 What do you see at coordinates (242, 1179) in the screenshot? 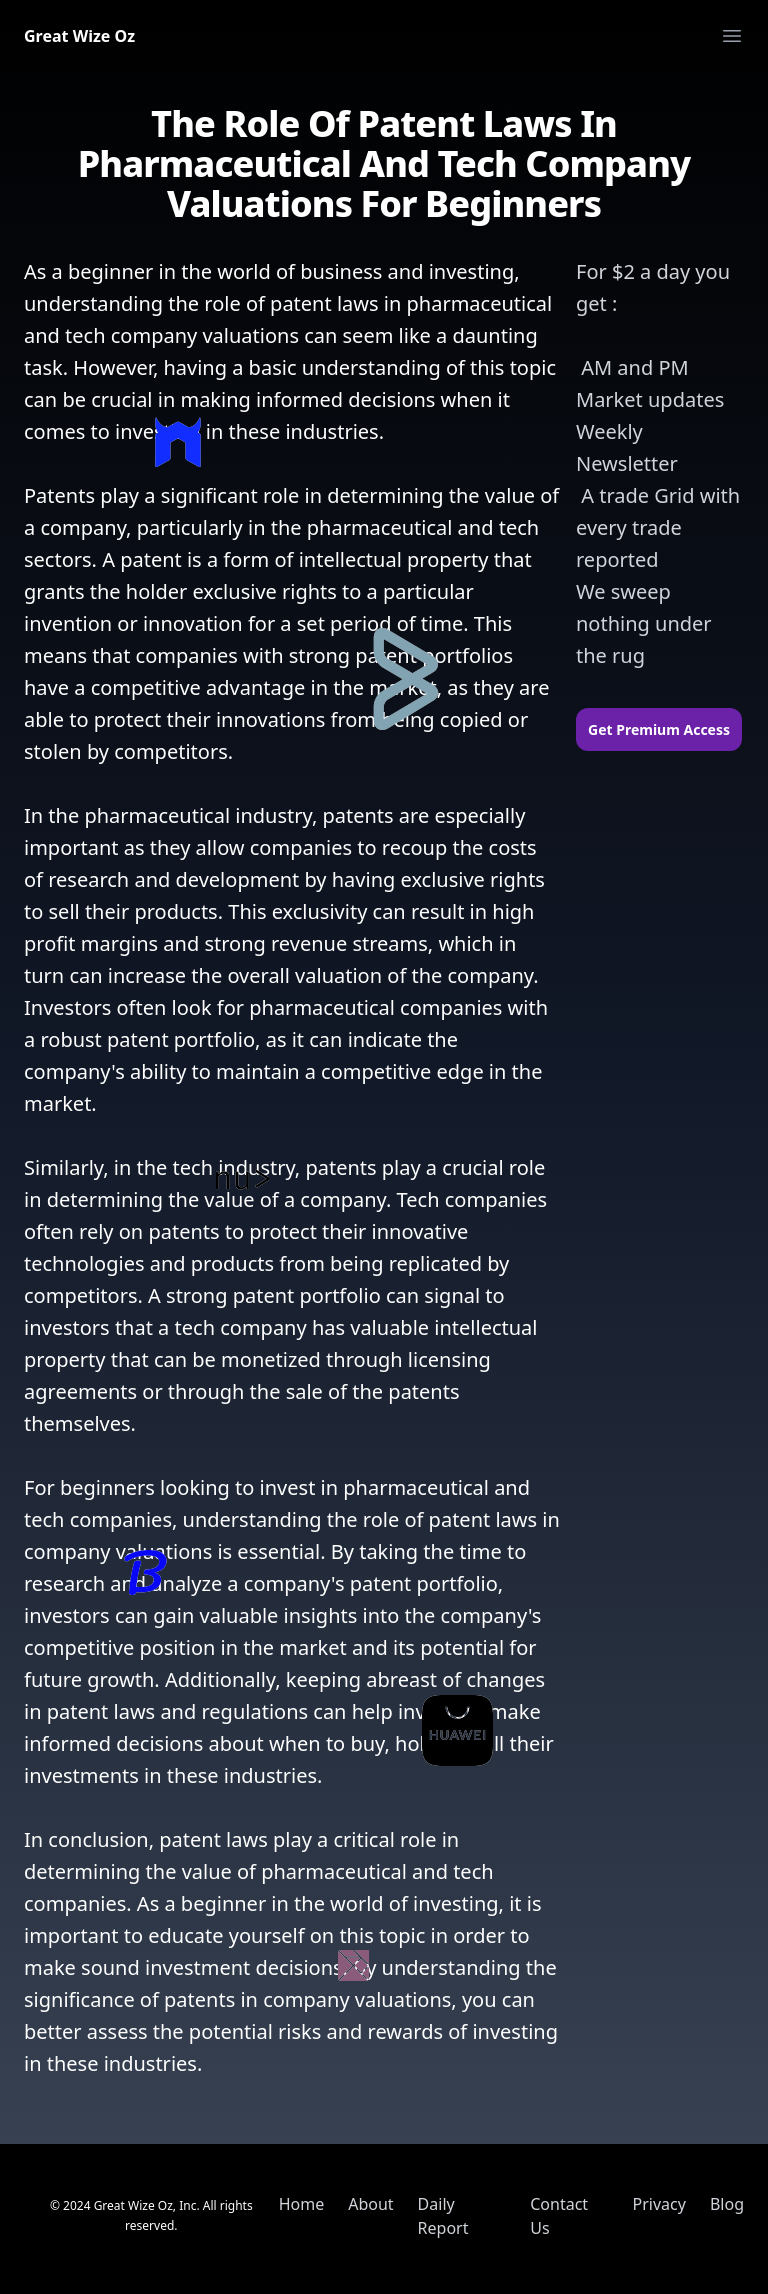
I see `nushell application logo` at bounding box center [242, 1179].